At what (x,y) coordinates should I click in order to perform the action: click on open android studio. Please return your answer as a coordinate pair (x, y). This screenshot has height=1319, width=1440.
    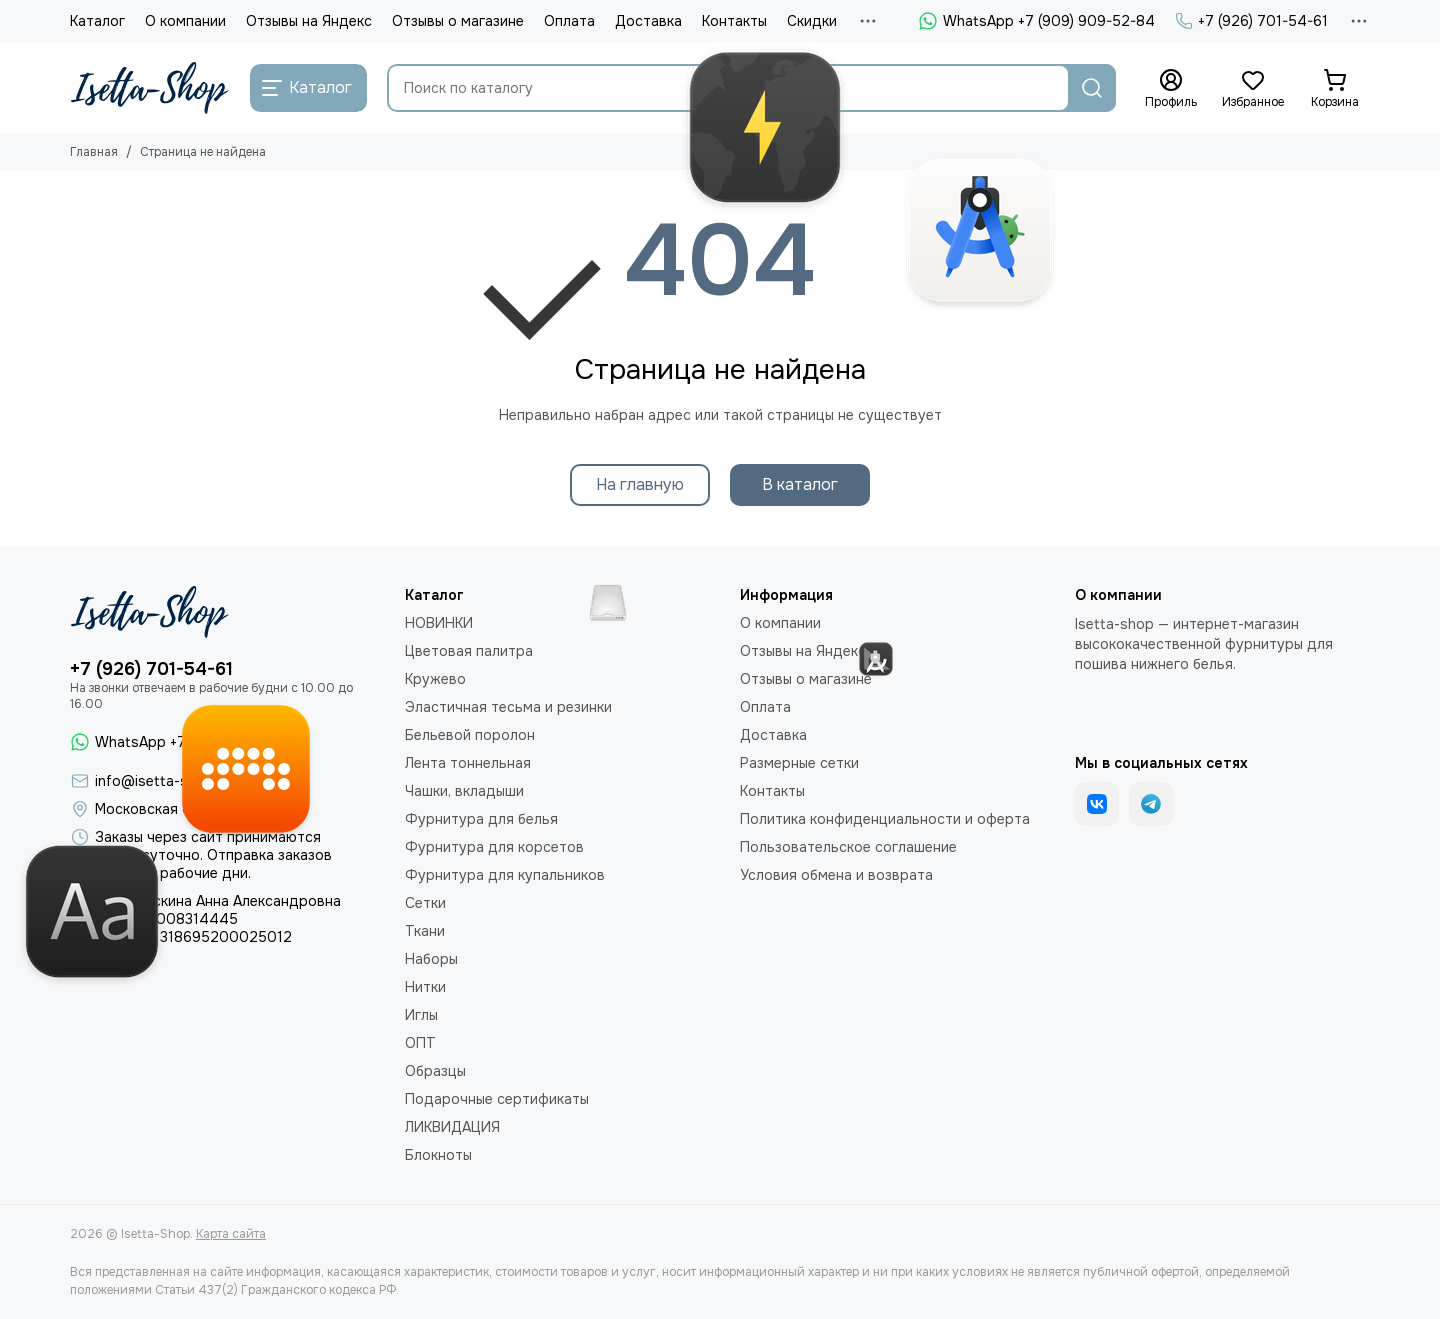
    Looking at the image, I should click on (980, 230).